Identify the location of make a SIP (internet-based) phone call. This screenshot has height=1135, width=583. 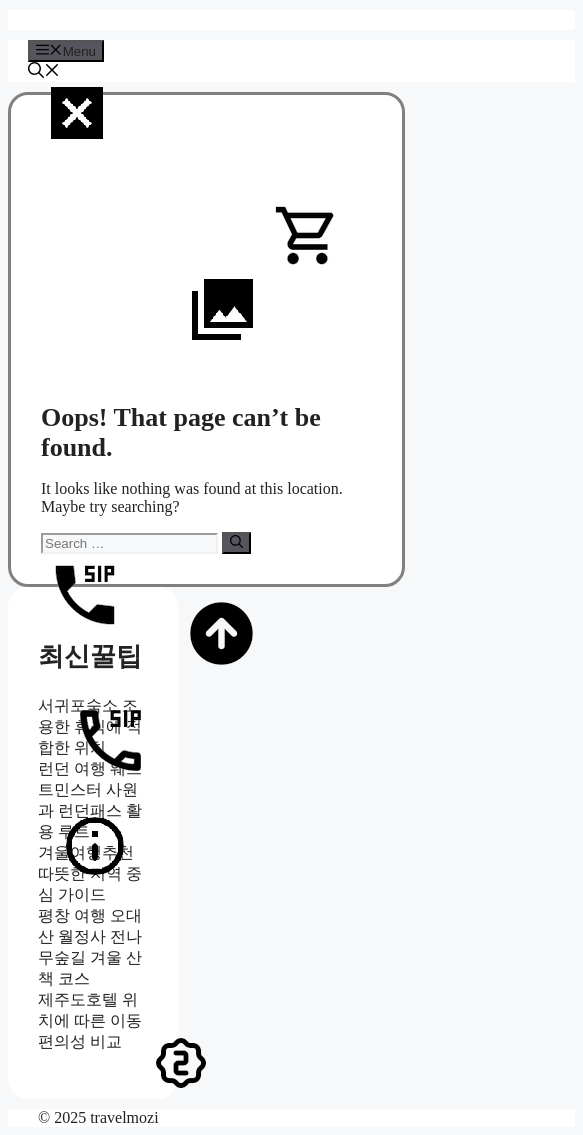
(85, 595).